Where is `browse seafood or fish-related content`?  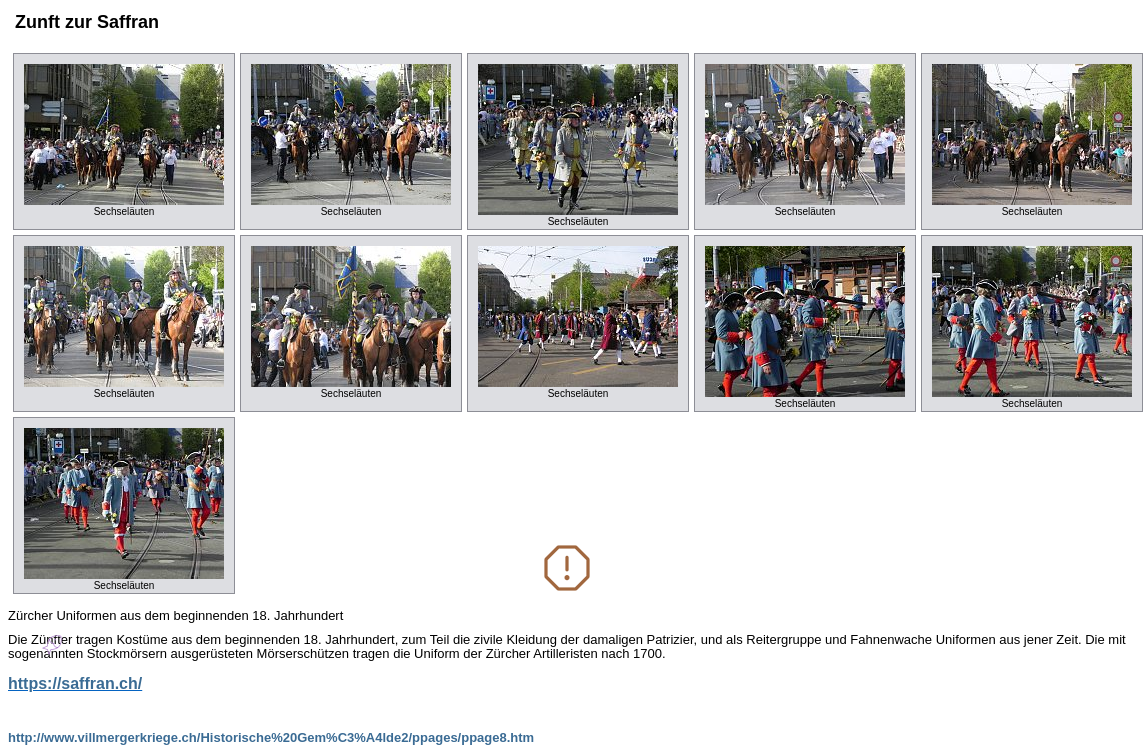 browse seafood or fish-related content is located at coordinates (53, 644).